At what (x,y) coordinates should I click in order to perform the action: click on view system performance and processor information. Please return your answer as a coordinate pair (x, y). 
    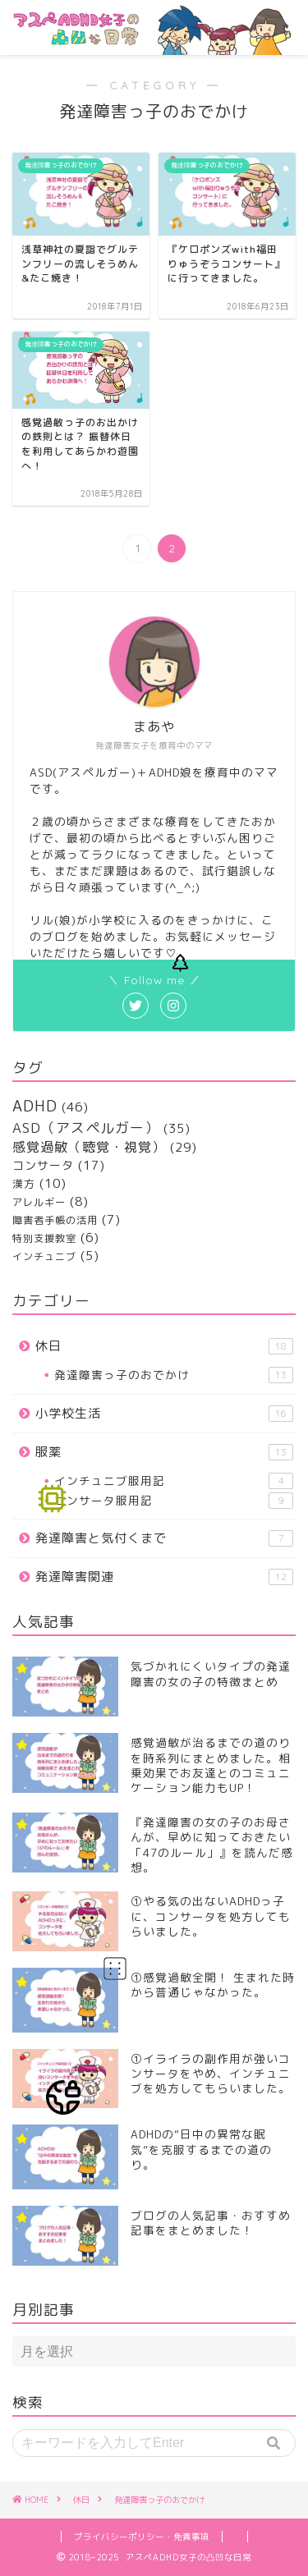
    Looking at the image, I should click on (52, 1498).